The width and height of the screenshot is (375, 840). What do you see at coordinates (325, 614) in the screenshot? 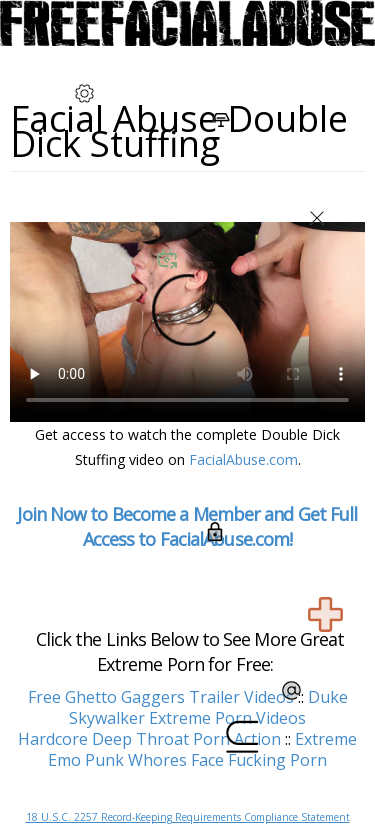
I see `access health or medical information` at bounding box center [325, 614].